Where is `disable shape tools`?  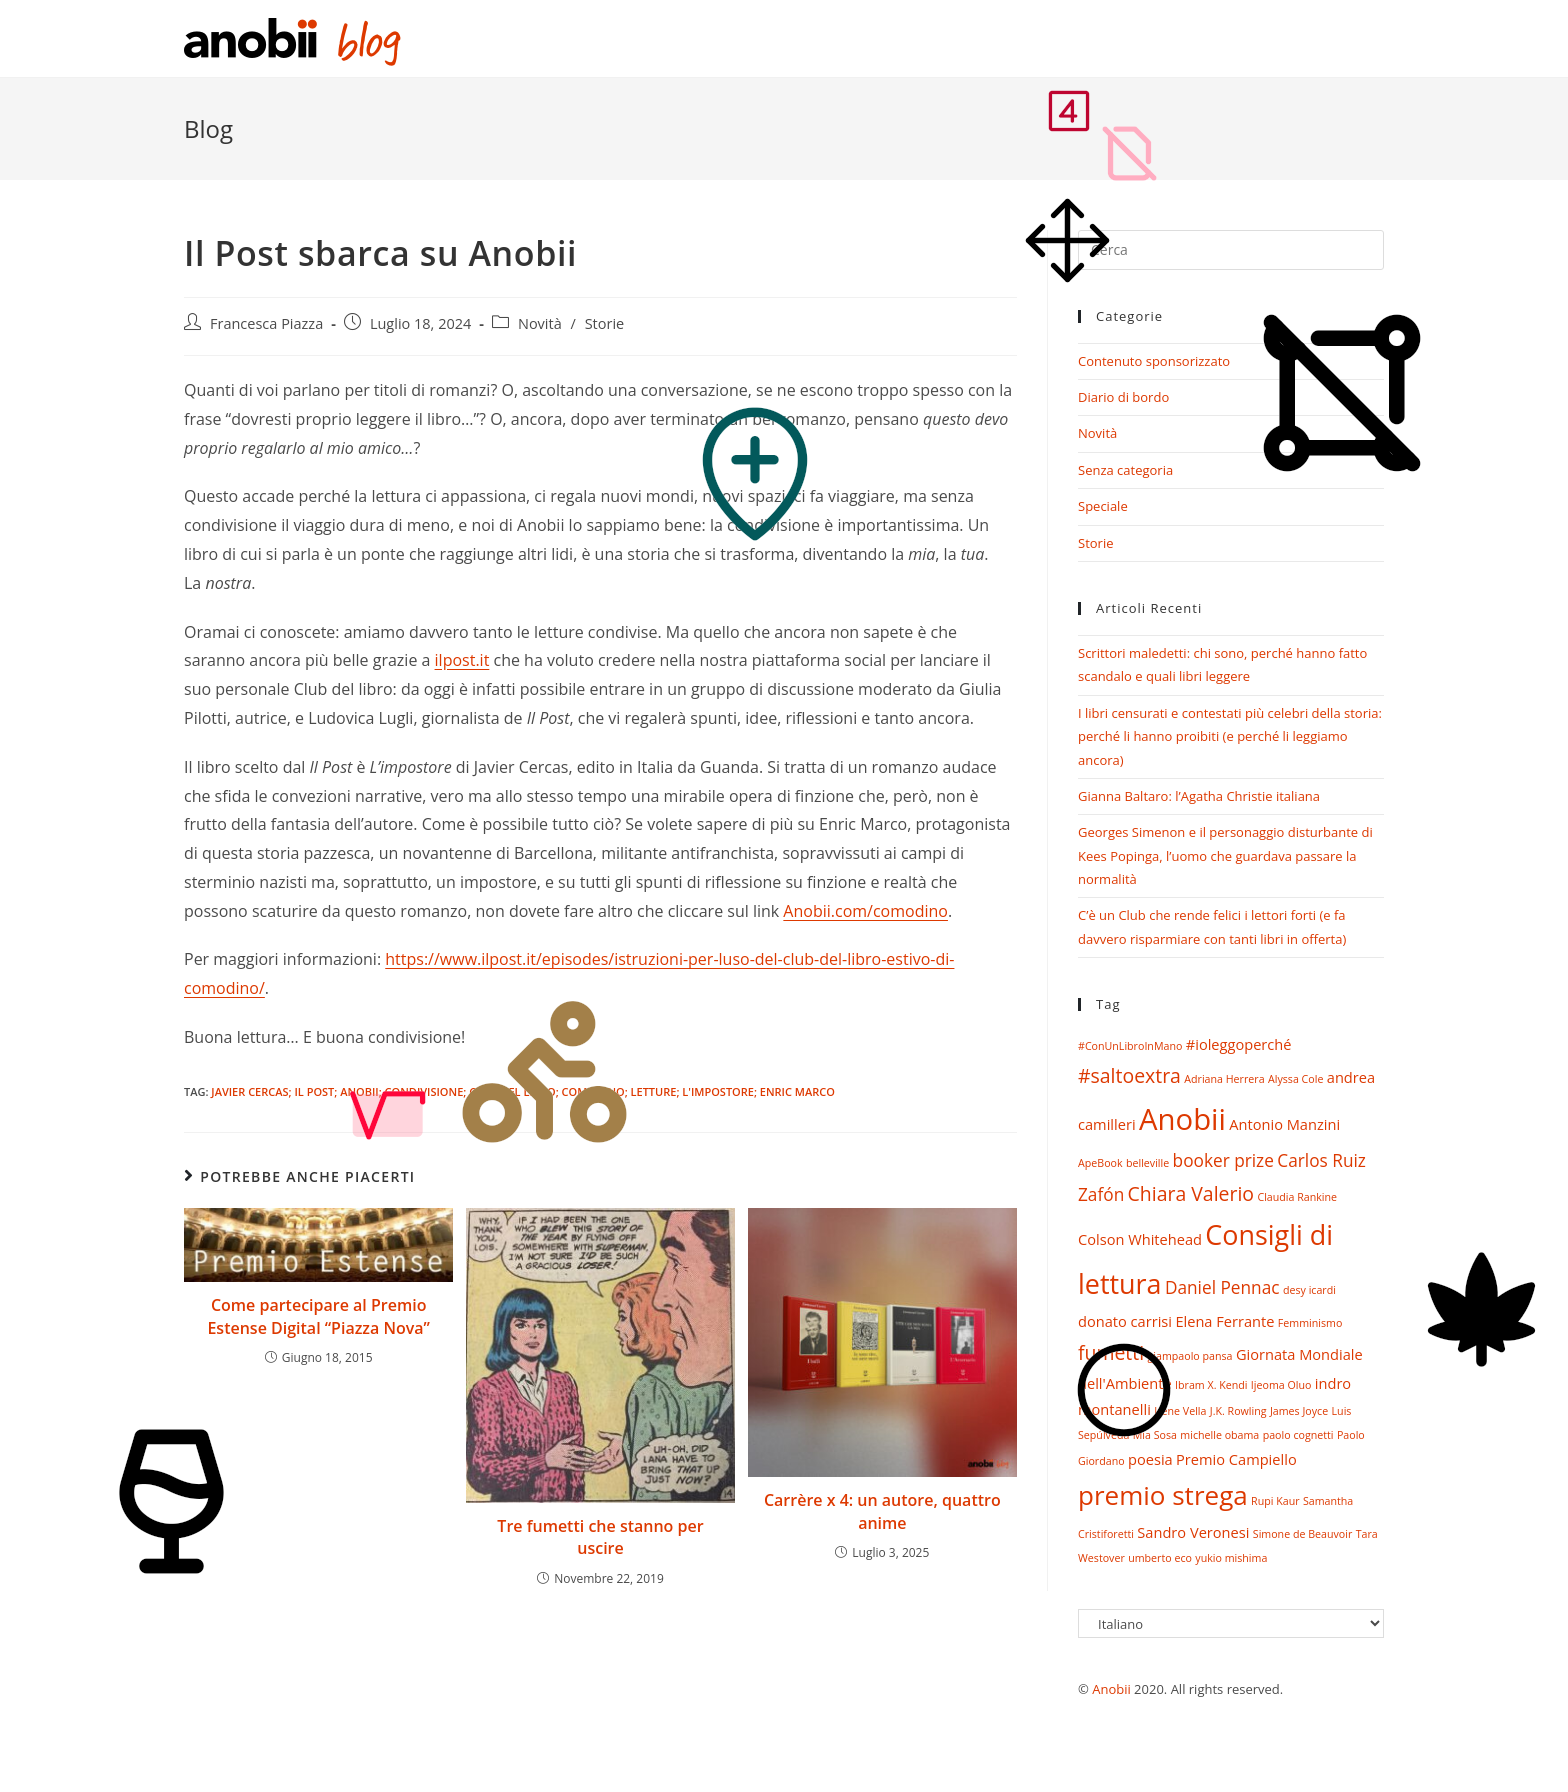
disable shape tools is located at coordinates (1342, 393).